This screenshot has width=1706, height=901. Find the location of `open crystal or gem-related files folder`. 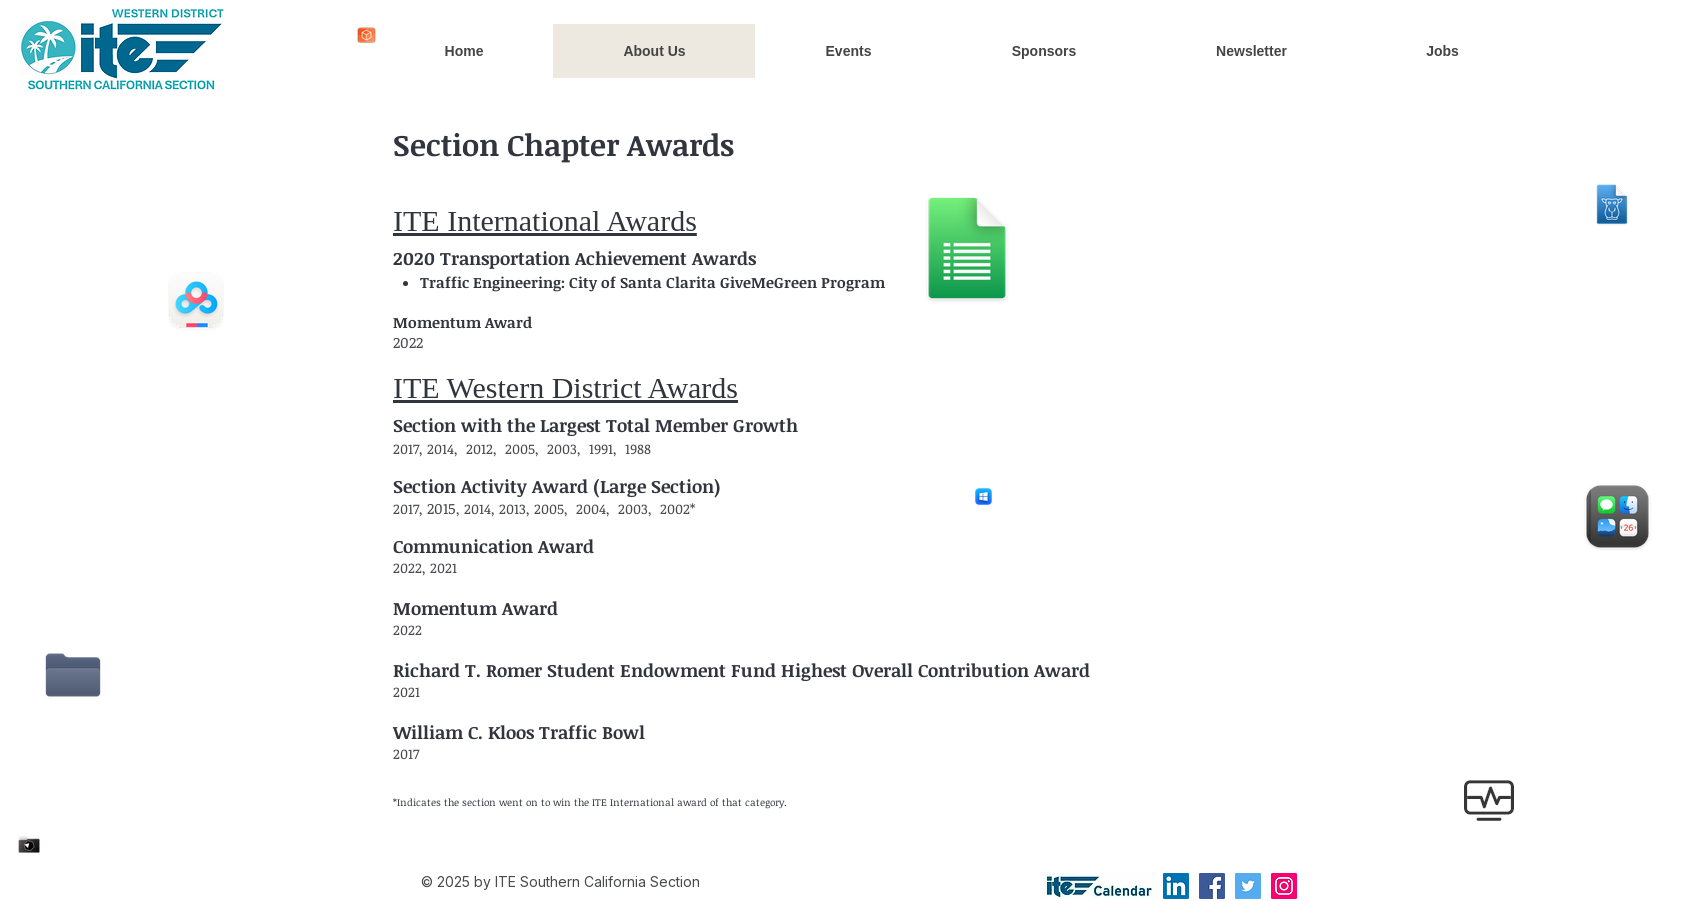

open crystal or gem-related files folder is located at coordinates (29, 845).